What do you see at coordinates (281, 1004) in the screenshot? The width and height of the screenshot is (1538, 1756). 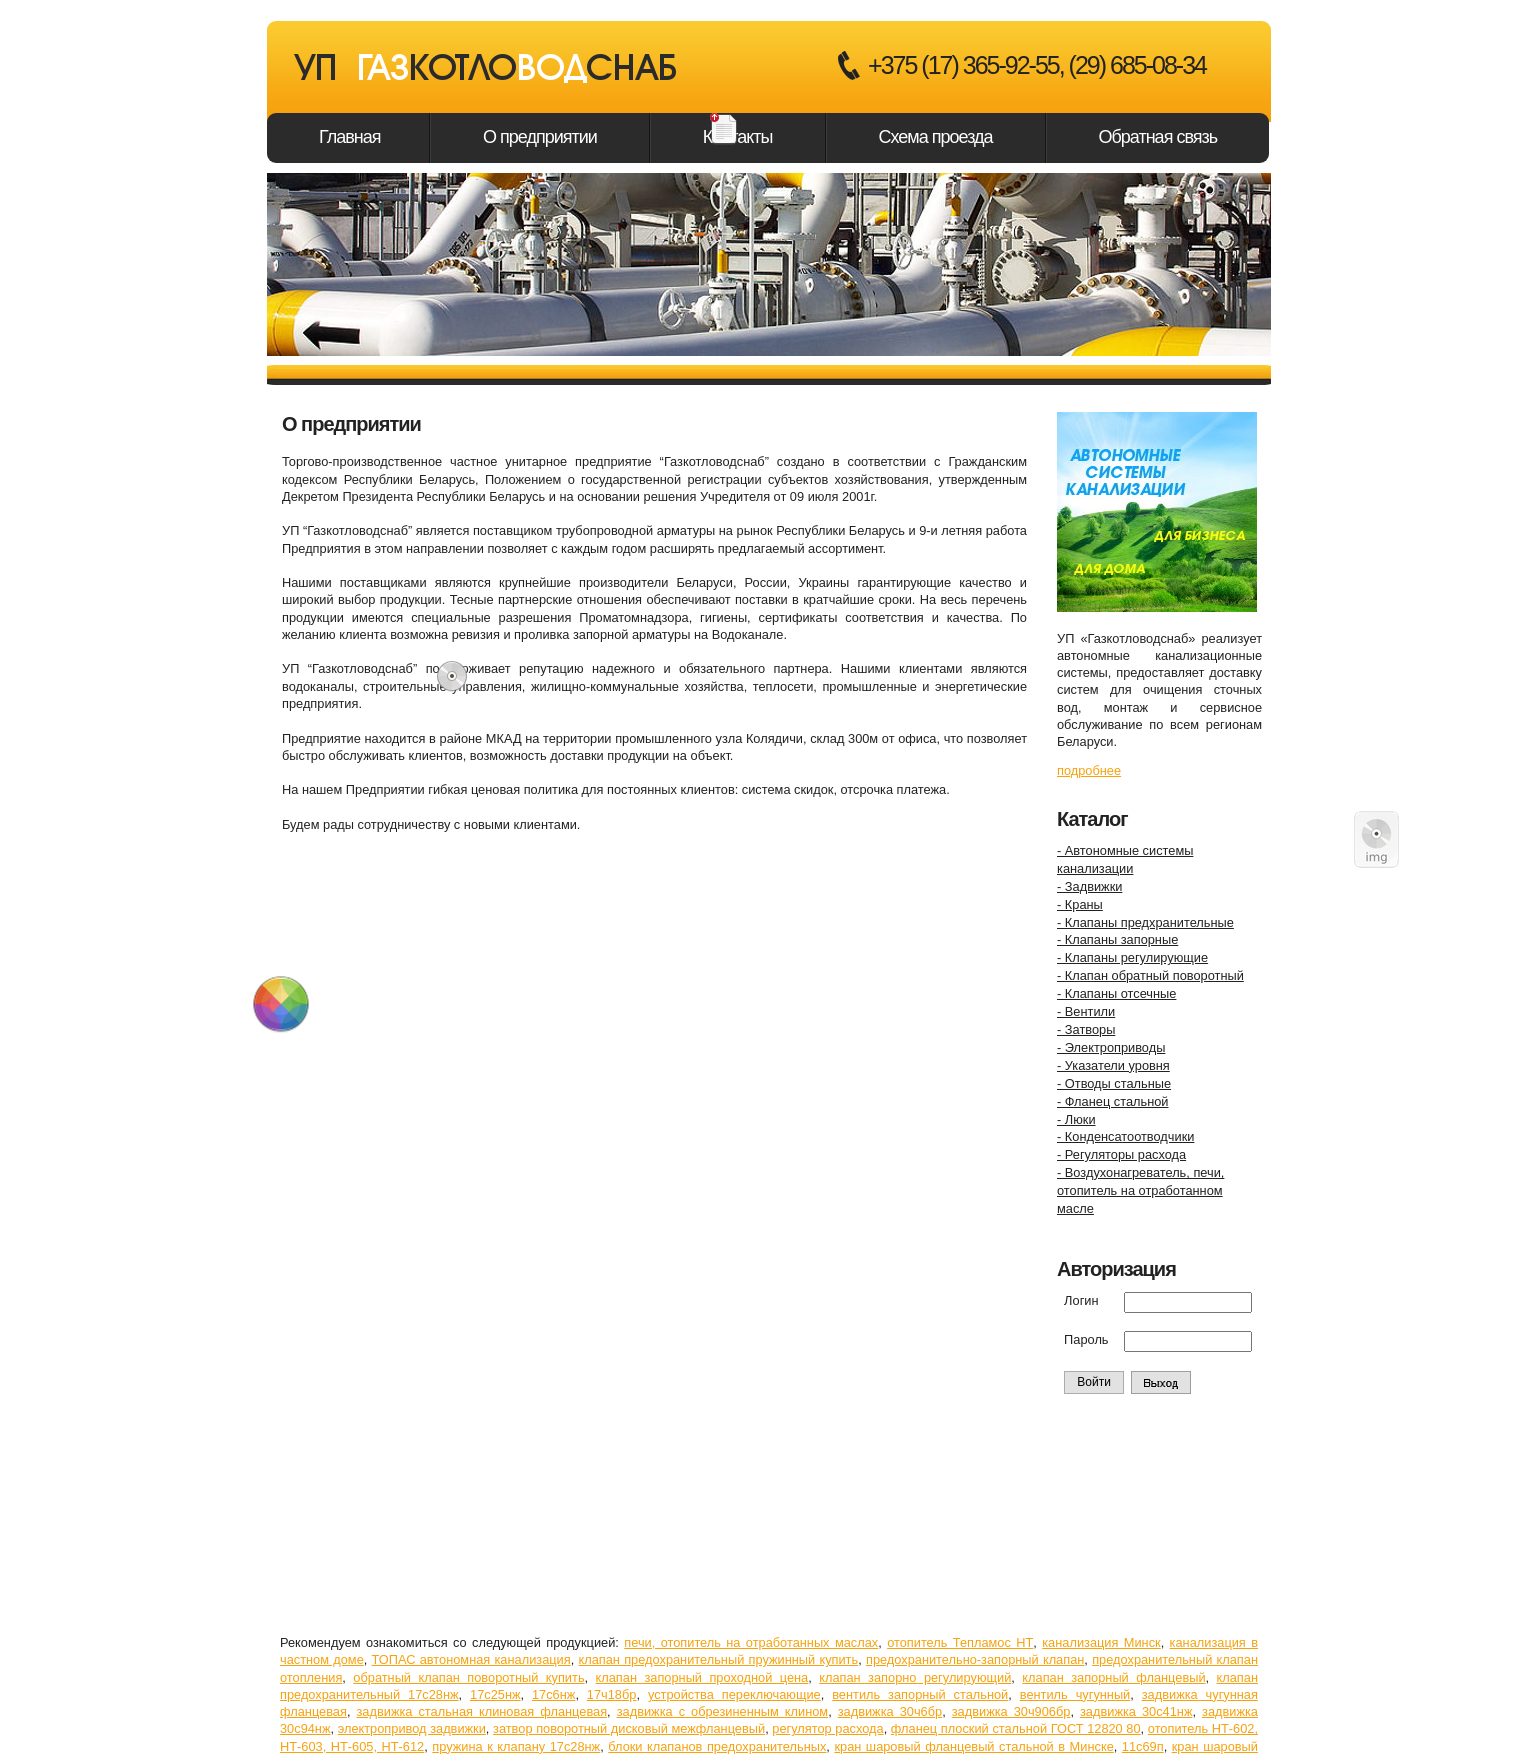 I see `open color picker tool` at bounding box center [281, 1004].